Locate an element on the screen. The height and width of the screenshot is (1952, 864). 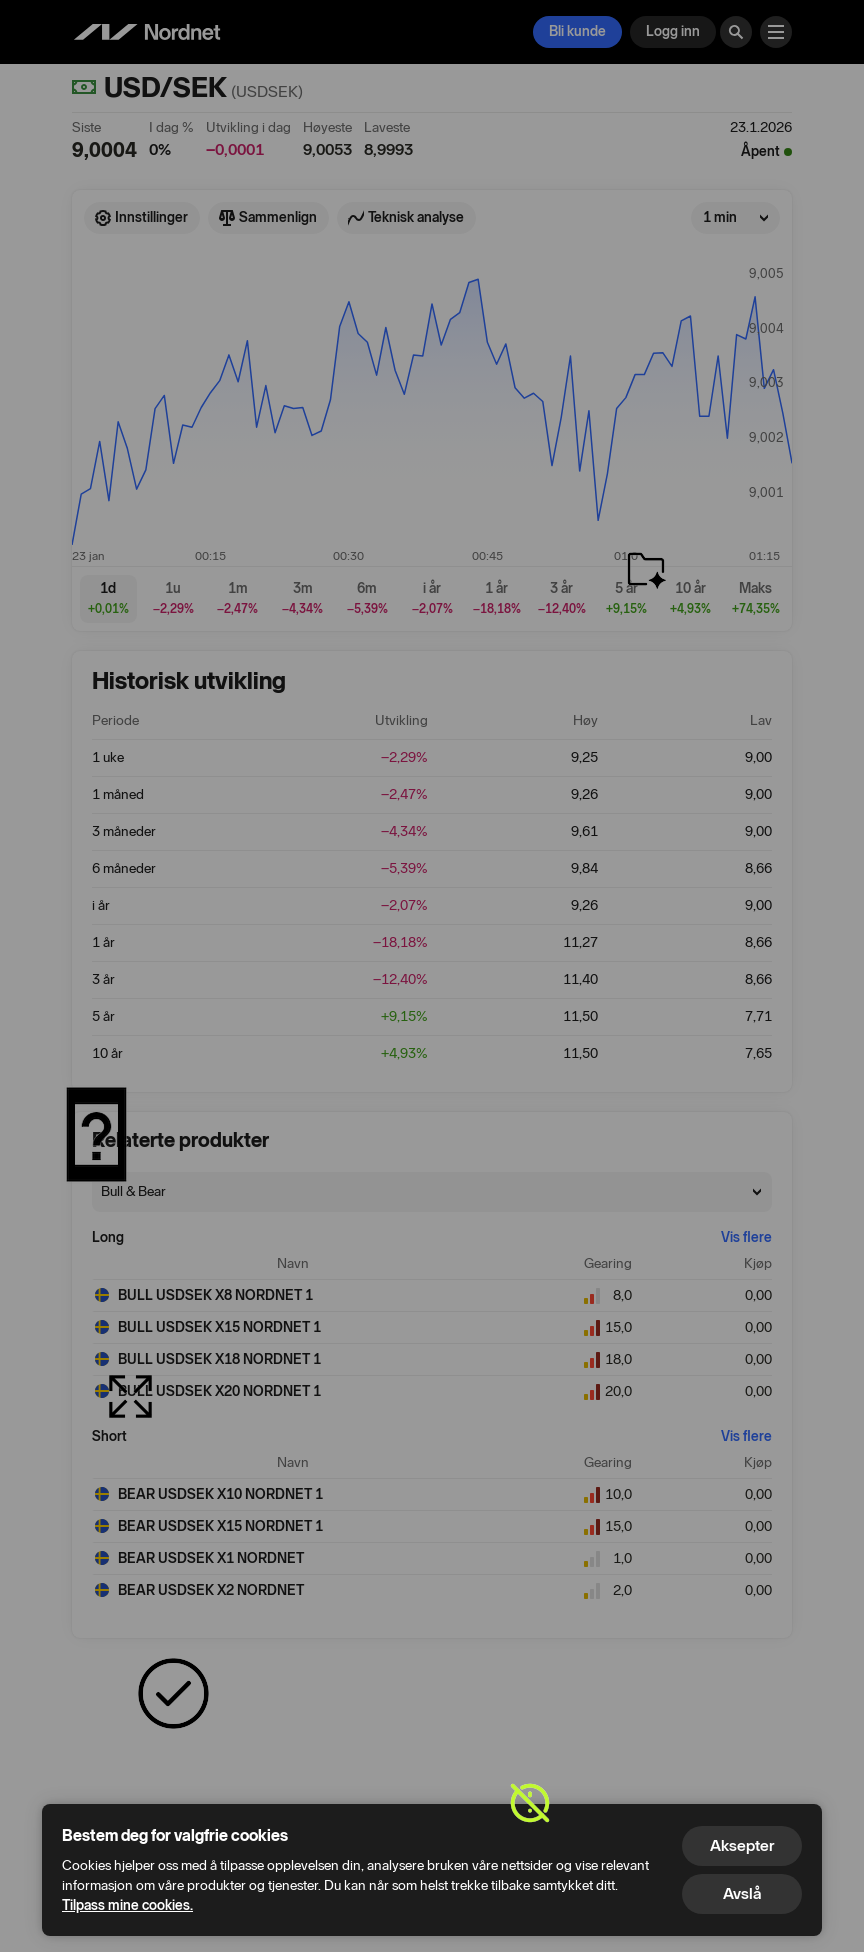
indicates a closed or resolved issue is located at coordinates (173, 1693).